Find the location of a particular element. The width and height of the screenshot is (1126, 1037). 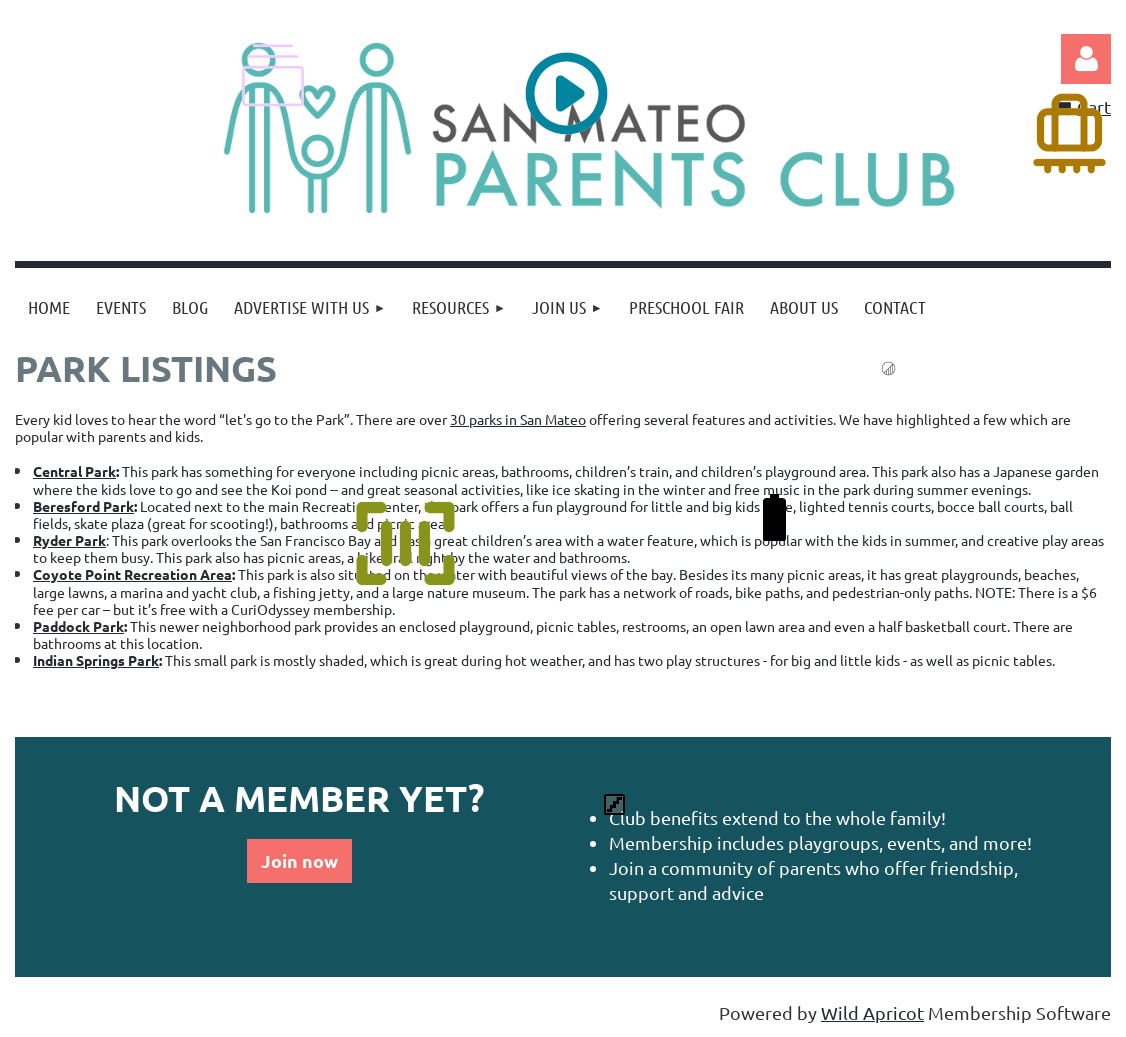

indicates stairs available at this location is located at coordinates (614, 804).